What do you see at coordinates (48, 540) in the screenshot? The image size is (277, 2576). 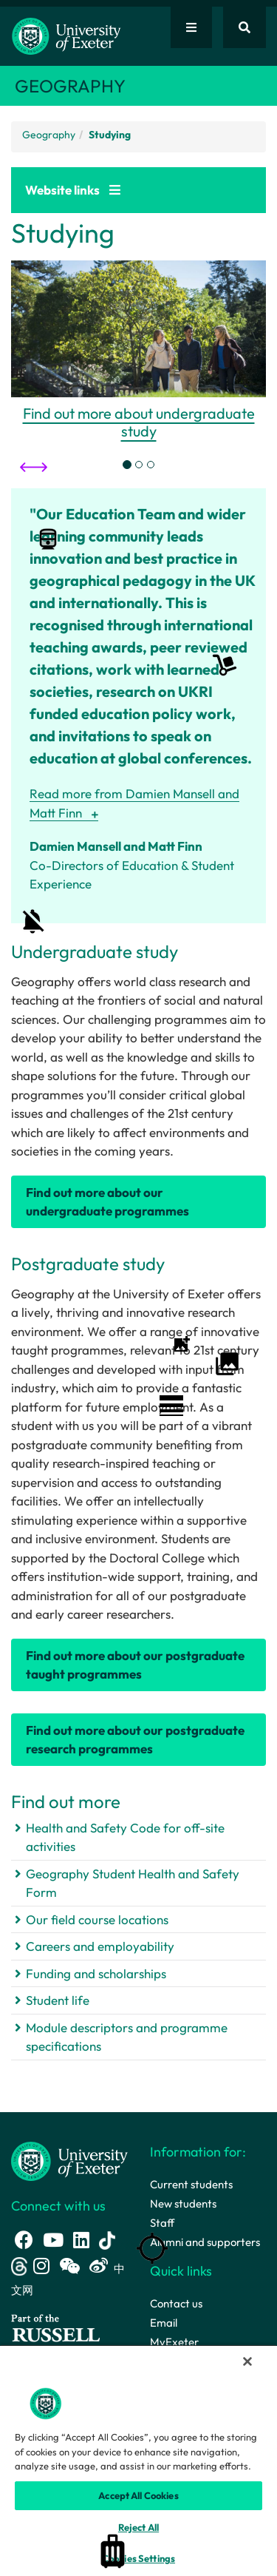 I see `get directions to a railway or train station` at bounding box center [48, 540].